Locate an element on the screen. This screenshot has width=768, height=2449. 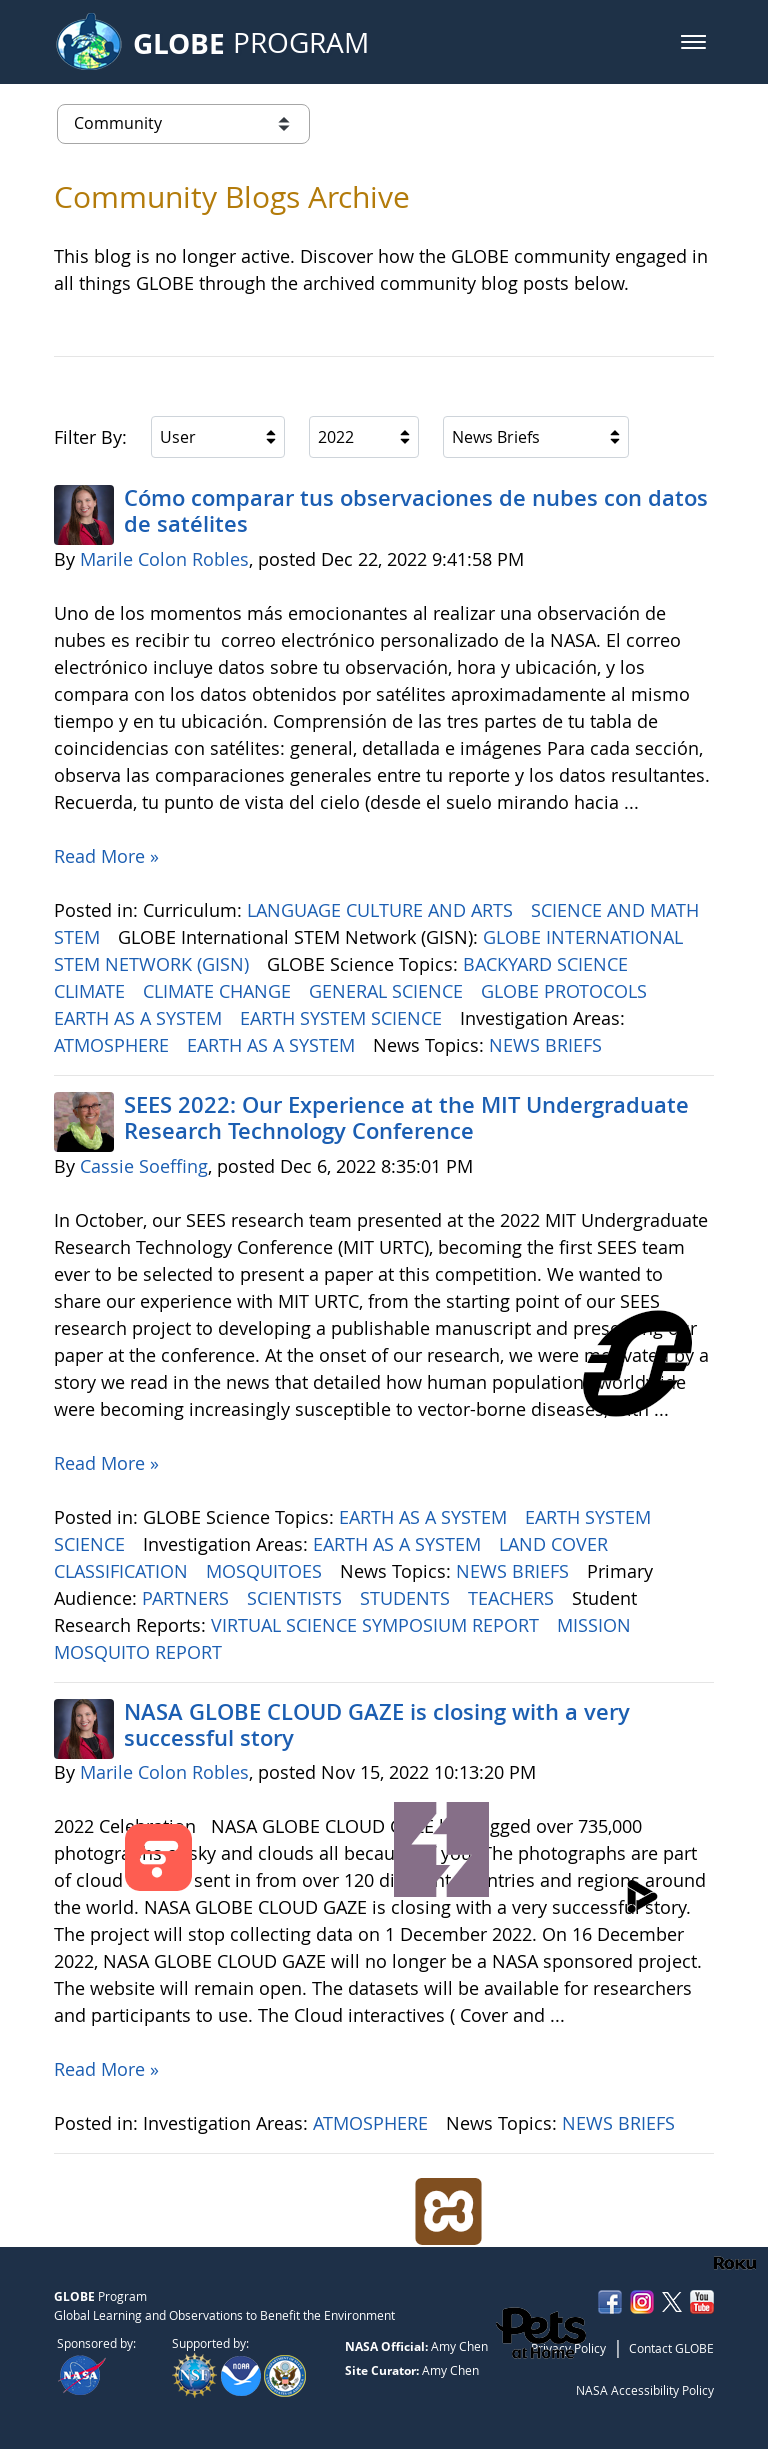
launch xampp local server application is located at coordinates (448, 2211).